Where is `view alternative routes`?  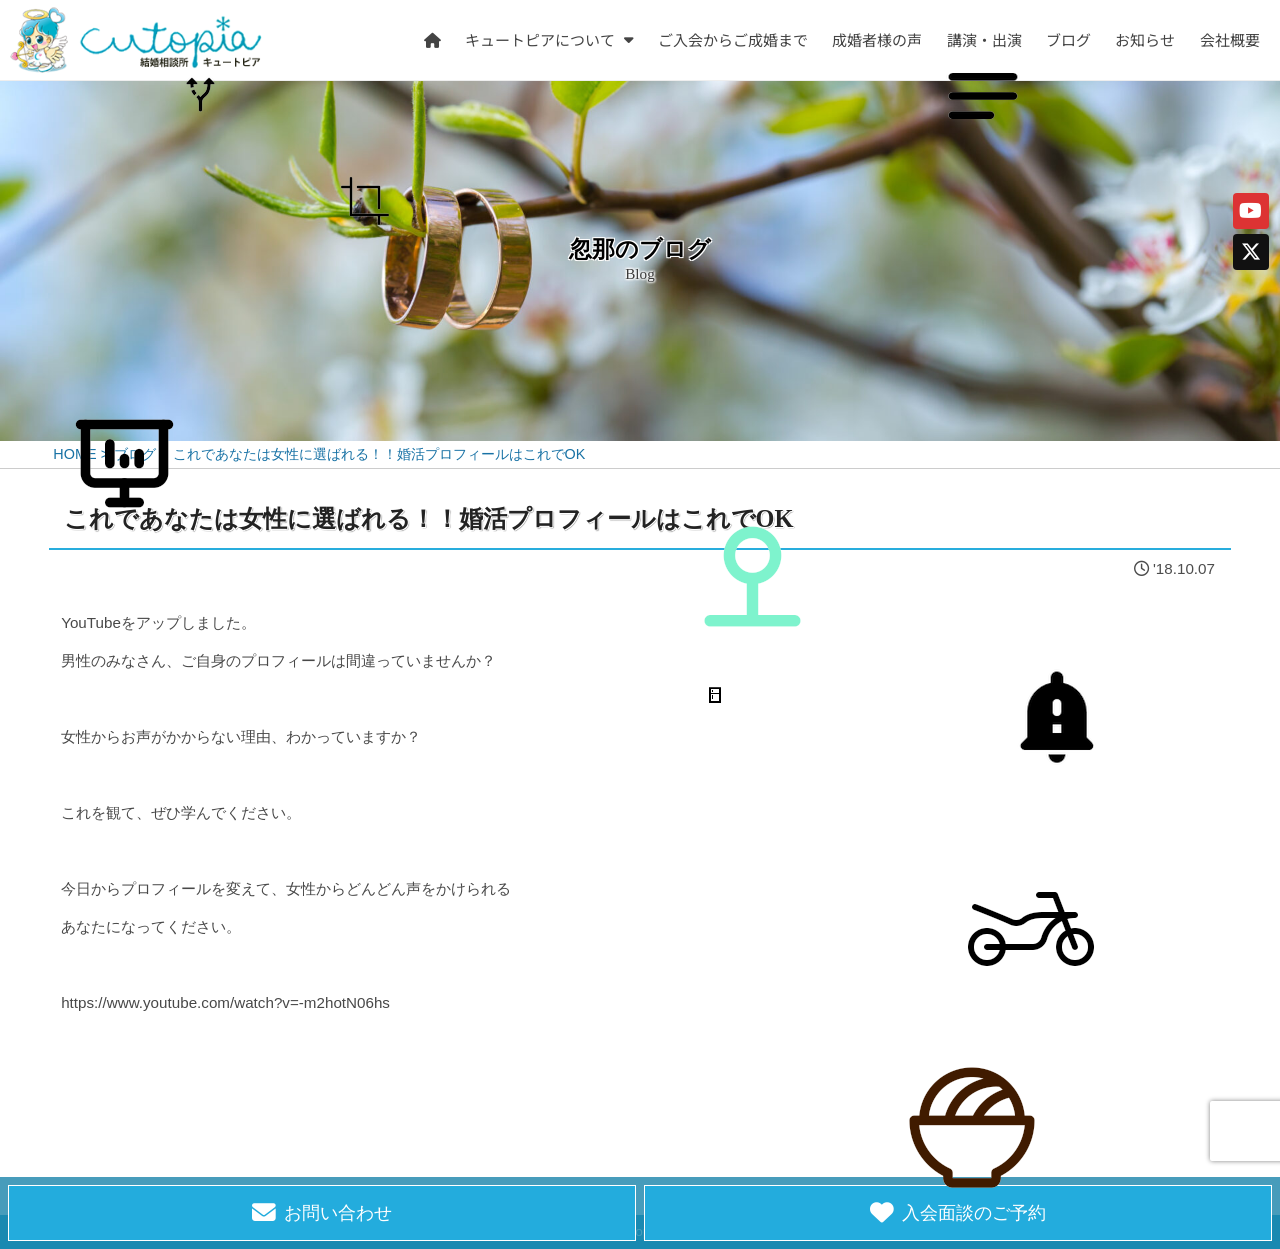
view alternative routes is located at coordinates (200, 94).